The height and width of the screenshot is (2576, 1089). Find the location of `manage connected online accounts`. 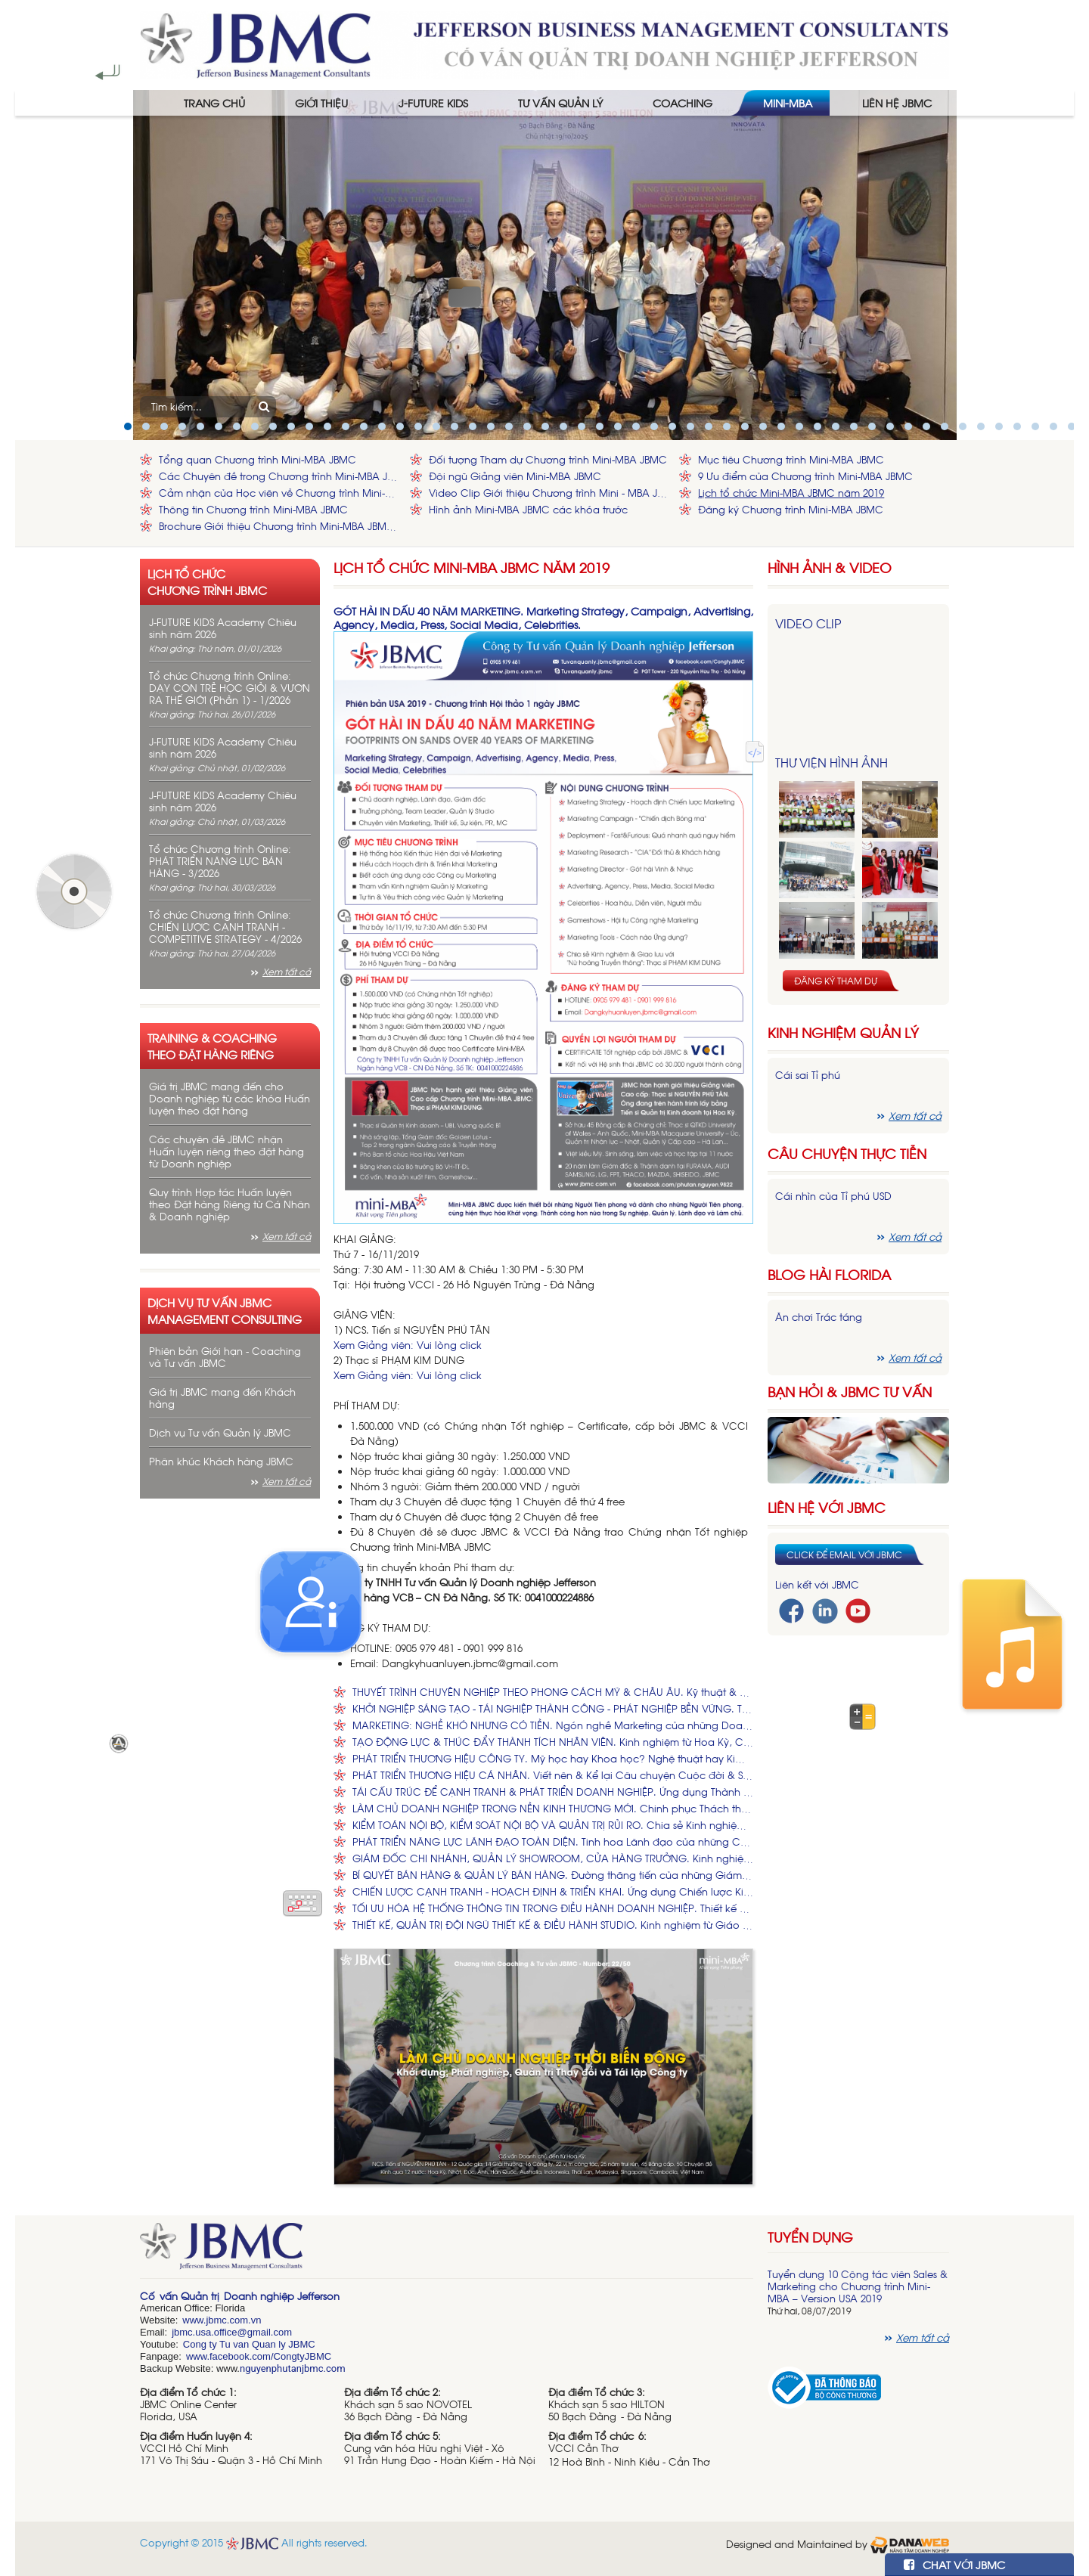

manage connected online accounts is located at coordinates (311, 1604).